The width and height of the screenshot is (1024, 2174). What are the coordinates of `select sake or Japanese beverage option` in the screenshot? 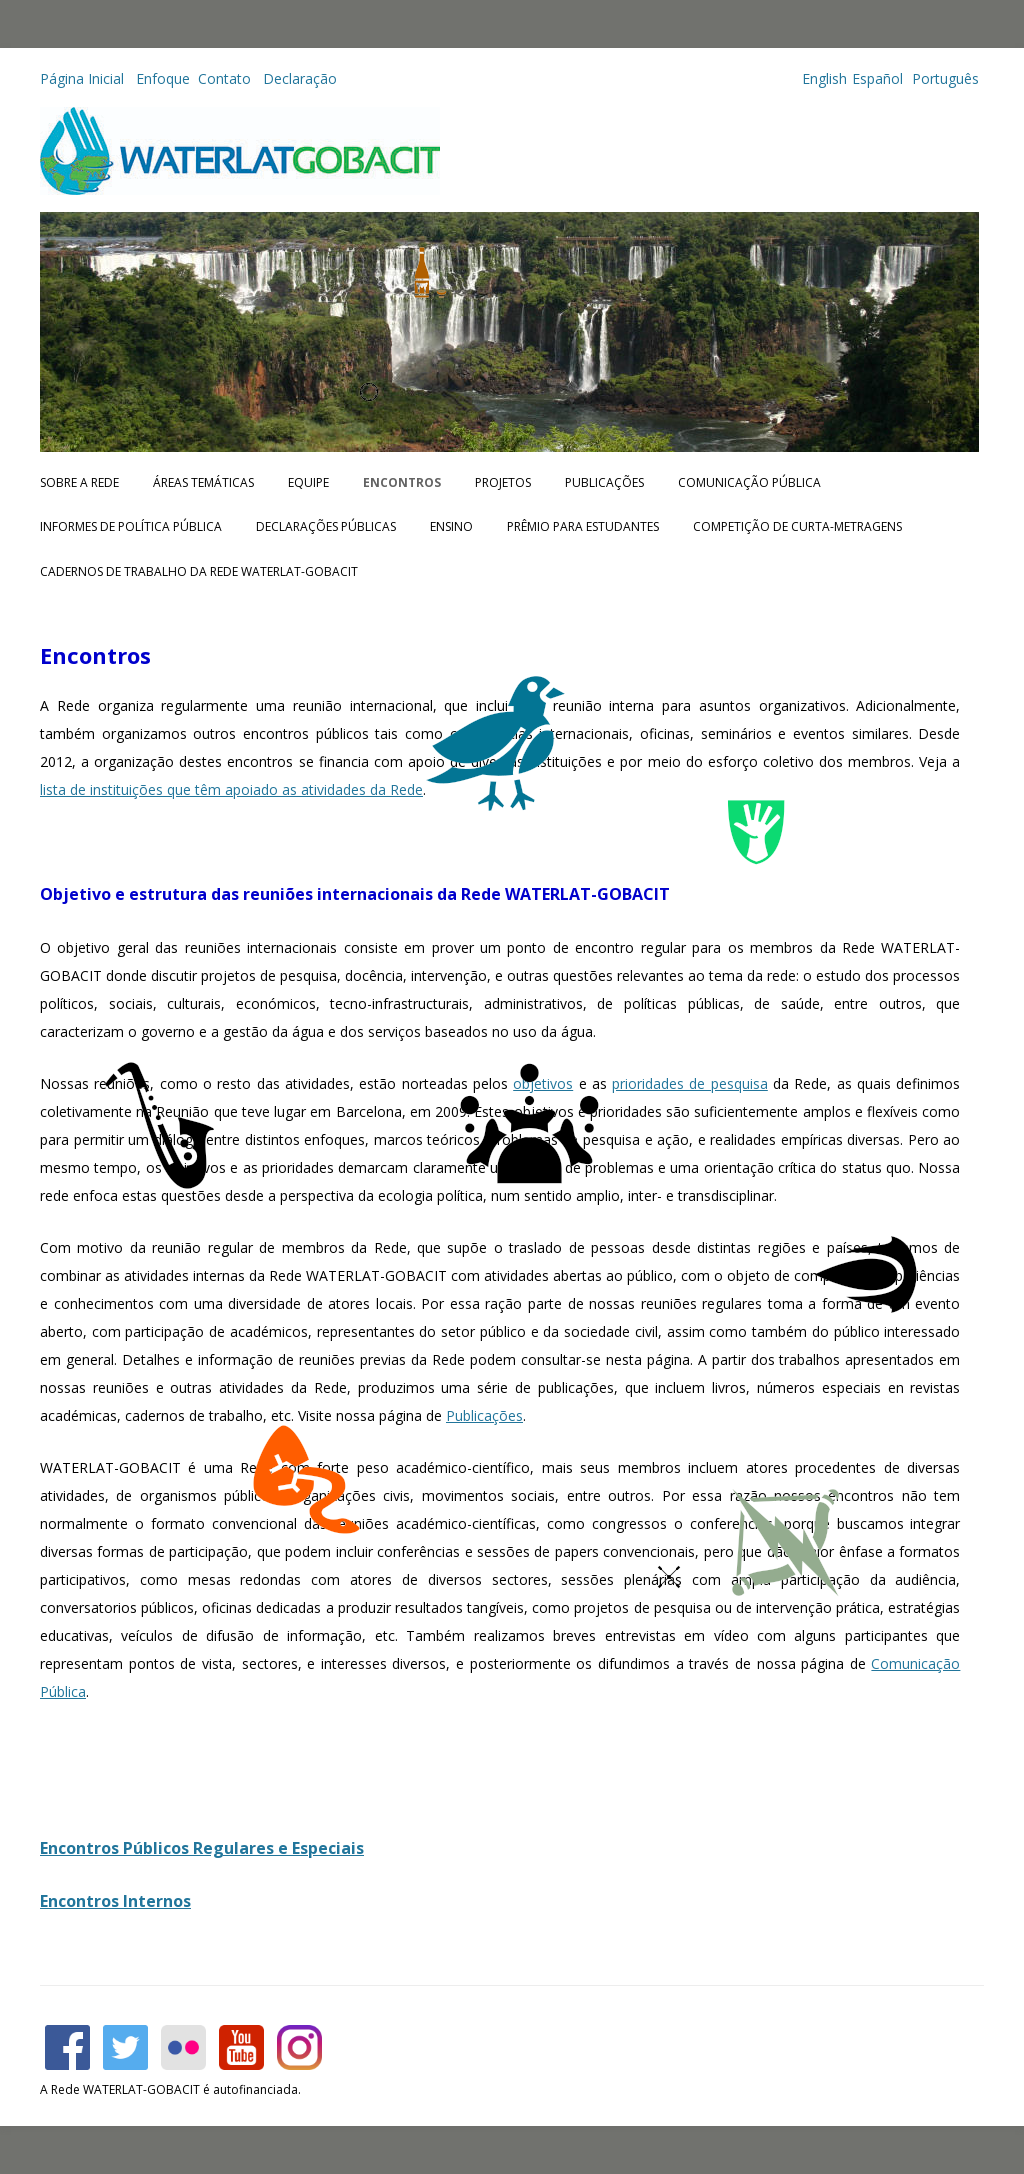 It's located at (430, 272).